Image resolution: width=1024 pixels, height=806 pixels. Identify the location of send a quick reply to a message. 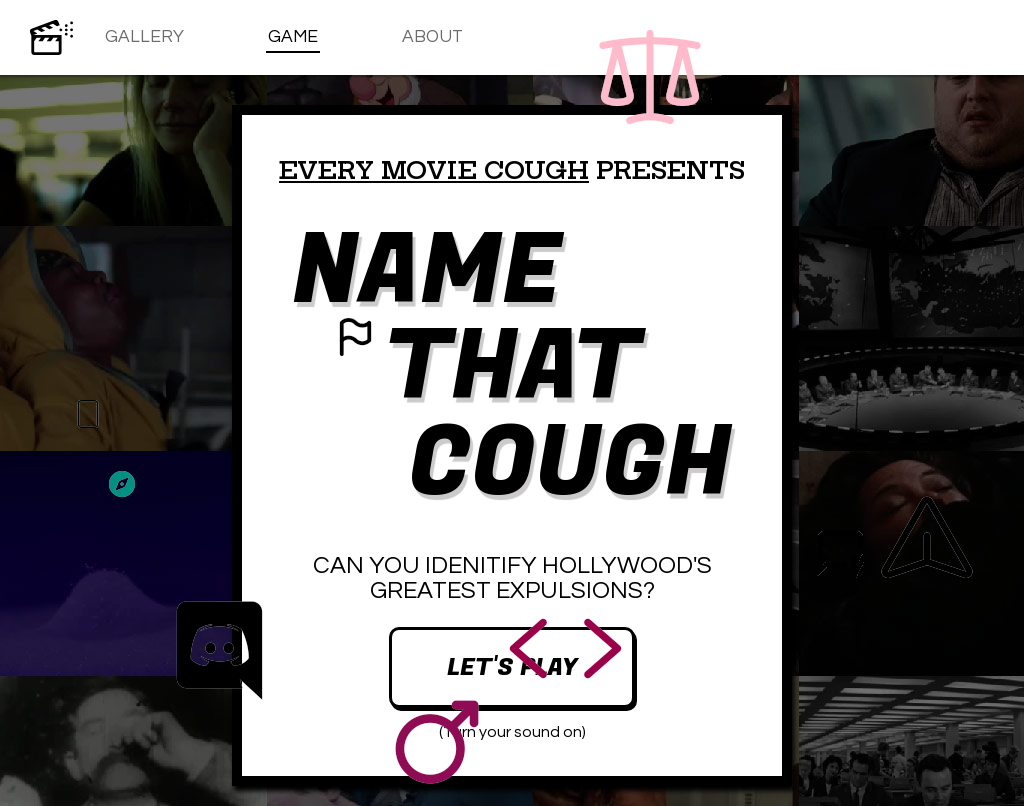
(840, 553).